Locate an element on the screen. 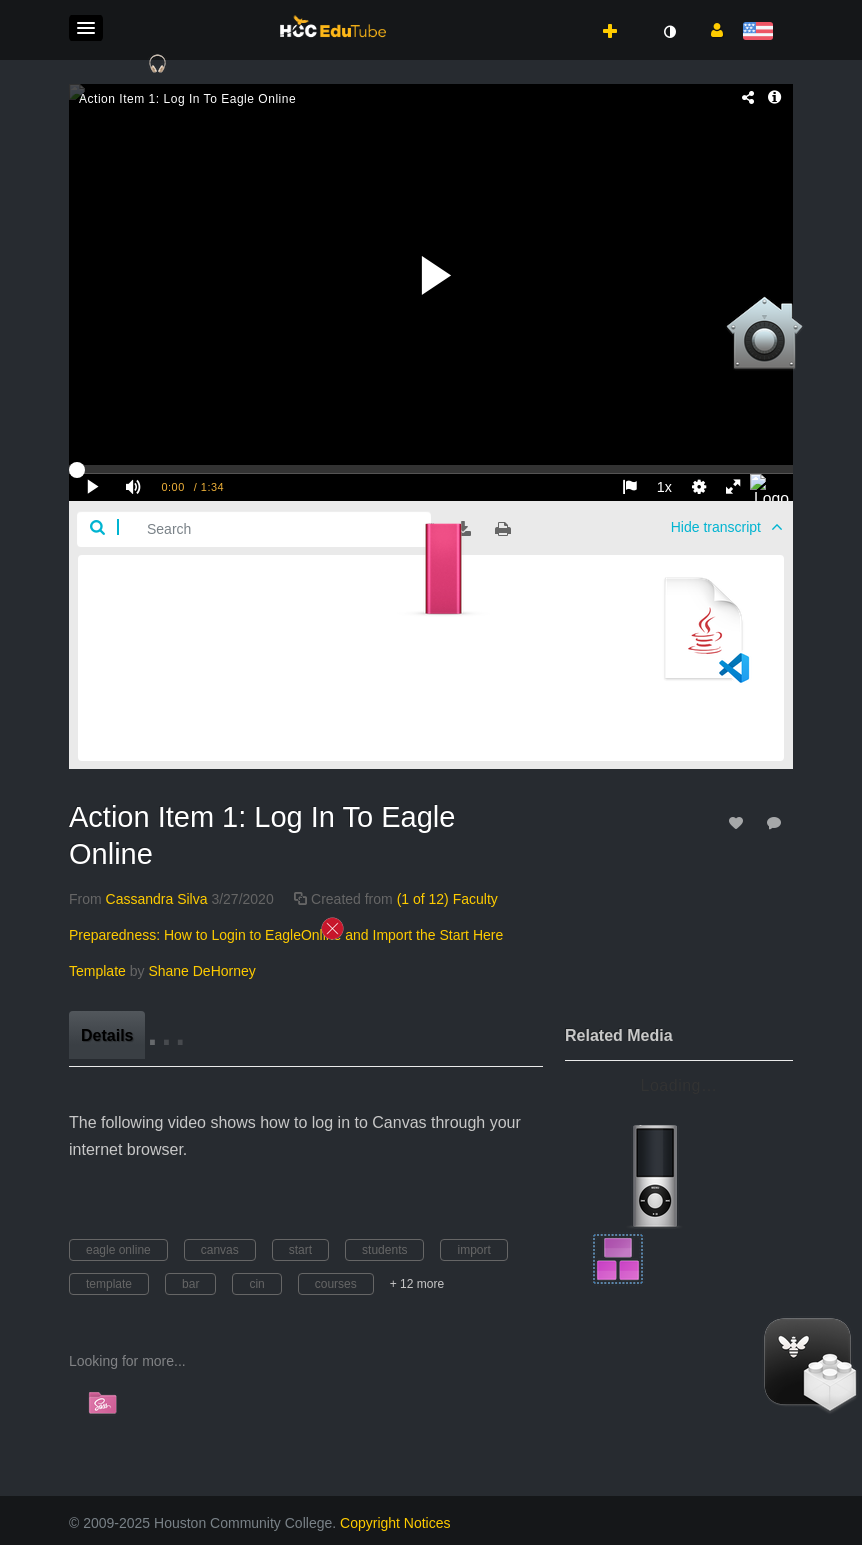 This screenshot has width=862, height=1545. connect bluetooth headphones is located at coordinates (157, 63).